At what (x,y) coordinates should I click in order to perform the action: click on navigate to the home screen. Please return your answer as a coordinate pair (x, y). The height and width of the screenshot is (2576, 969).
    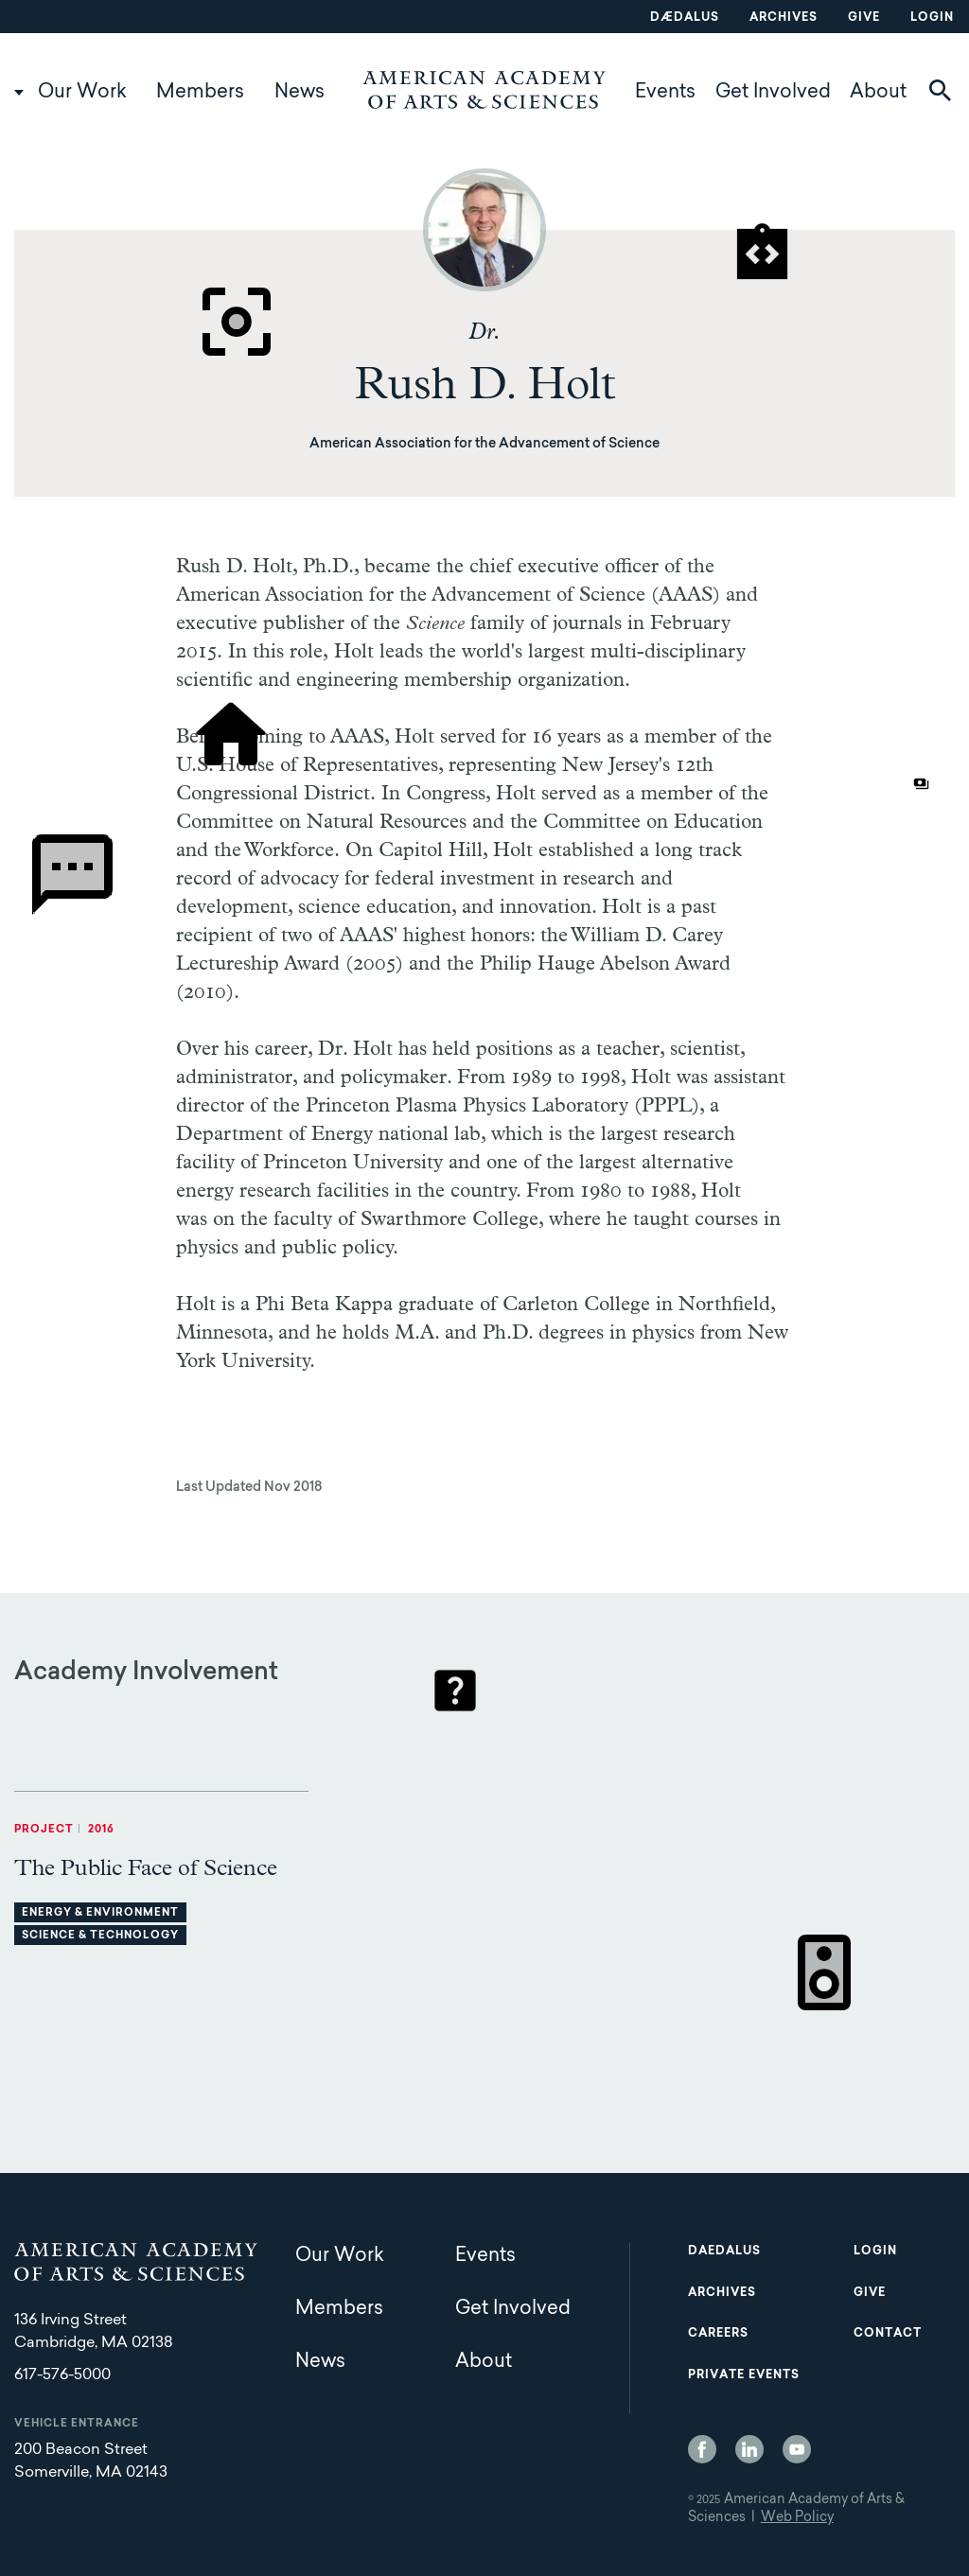
    Looking at the image, I should click on (231, 735).